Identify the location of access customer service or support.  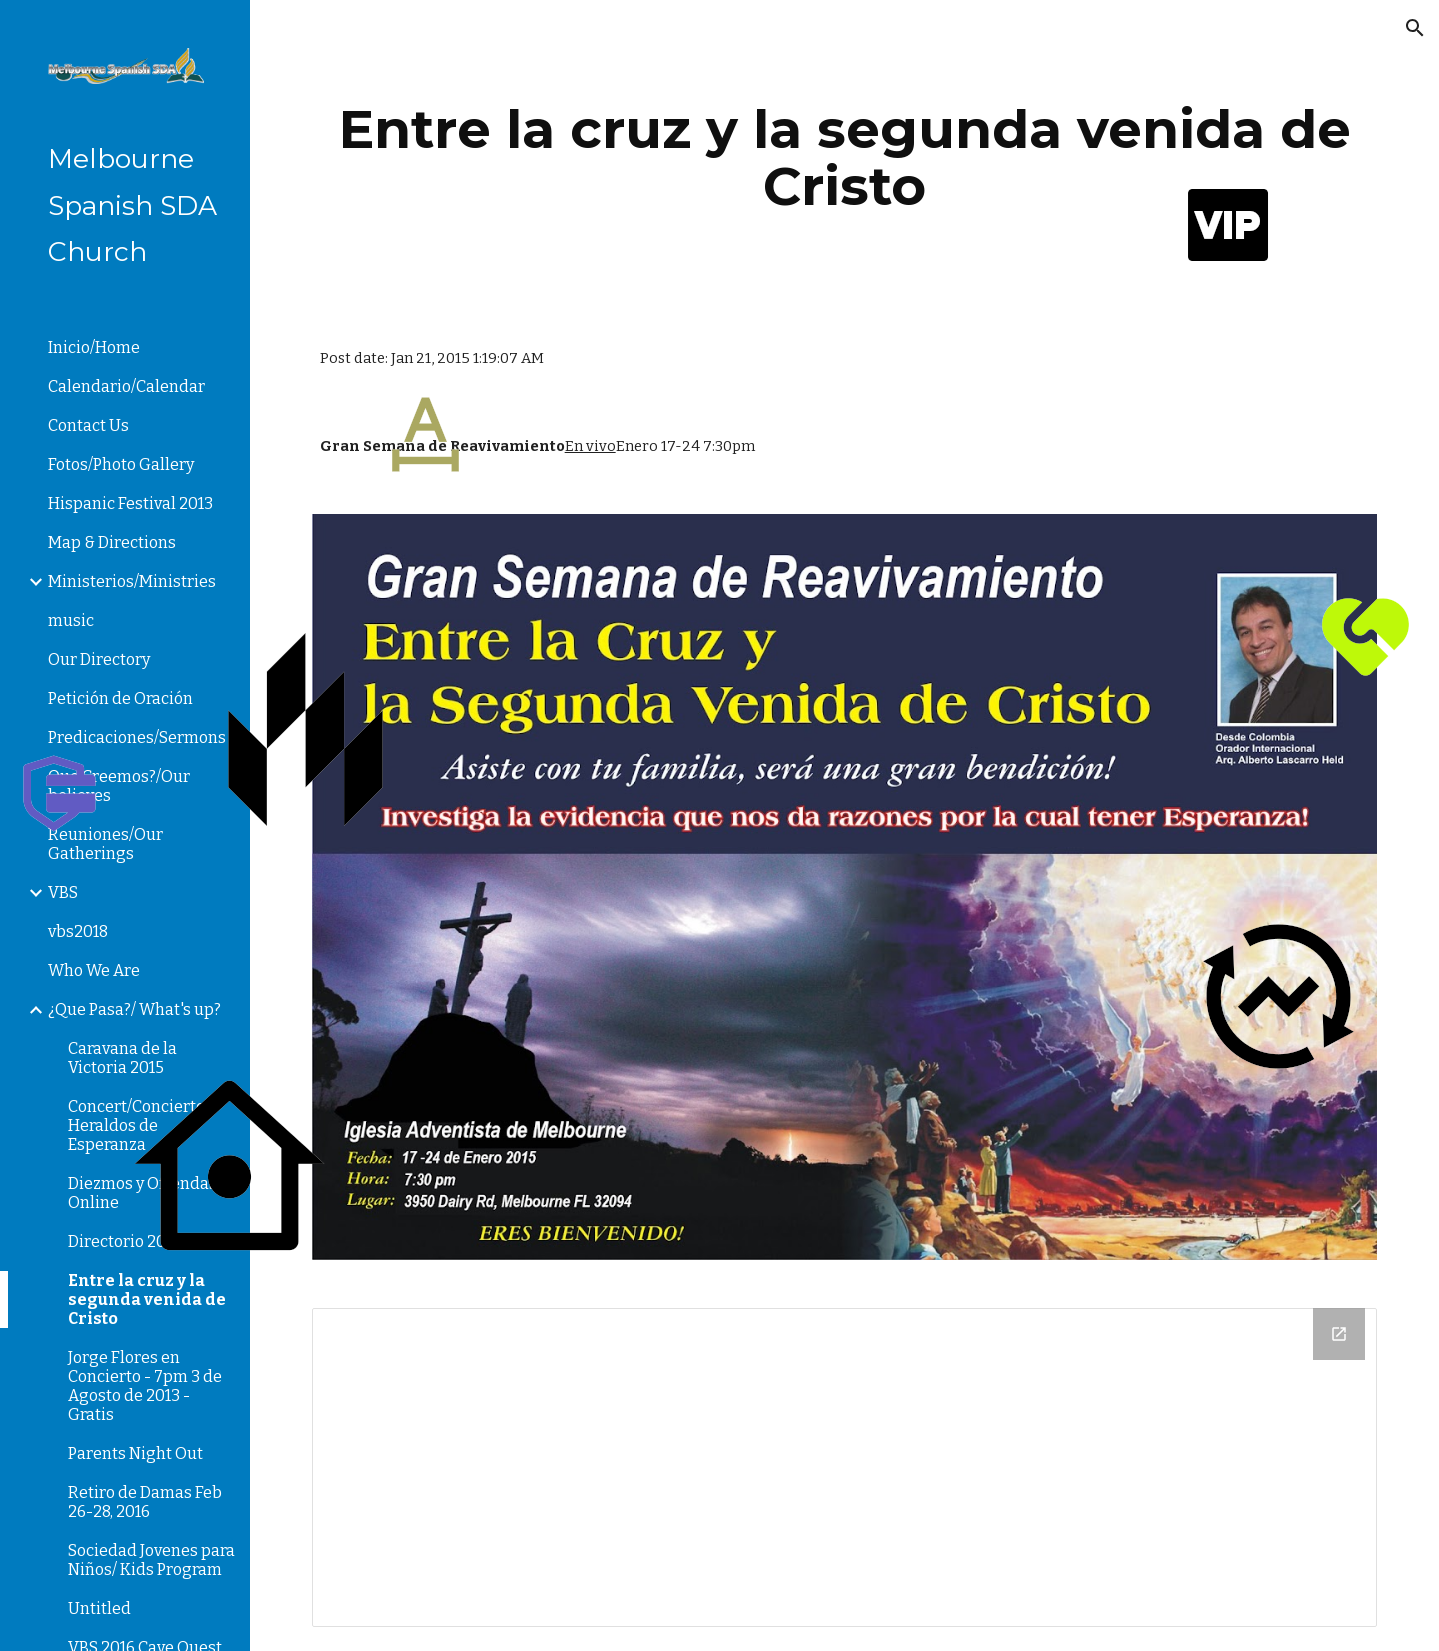
(1365, 636).